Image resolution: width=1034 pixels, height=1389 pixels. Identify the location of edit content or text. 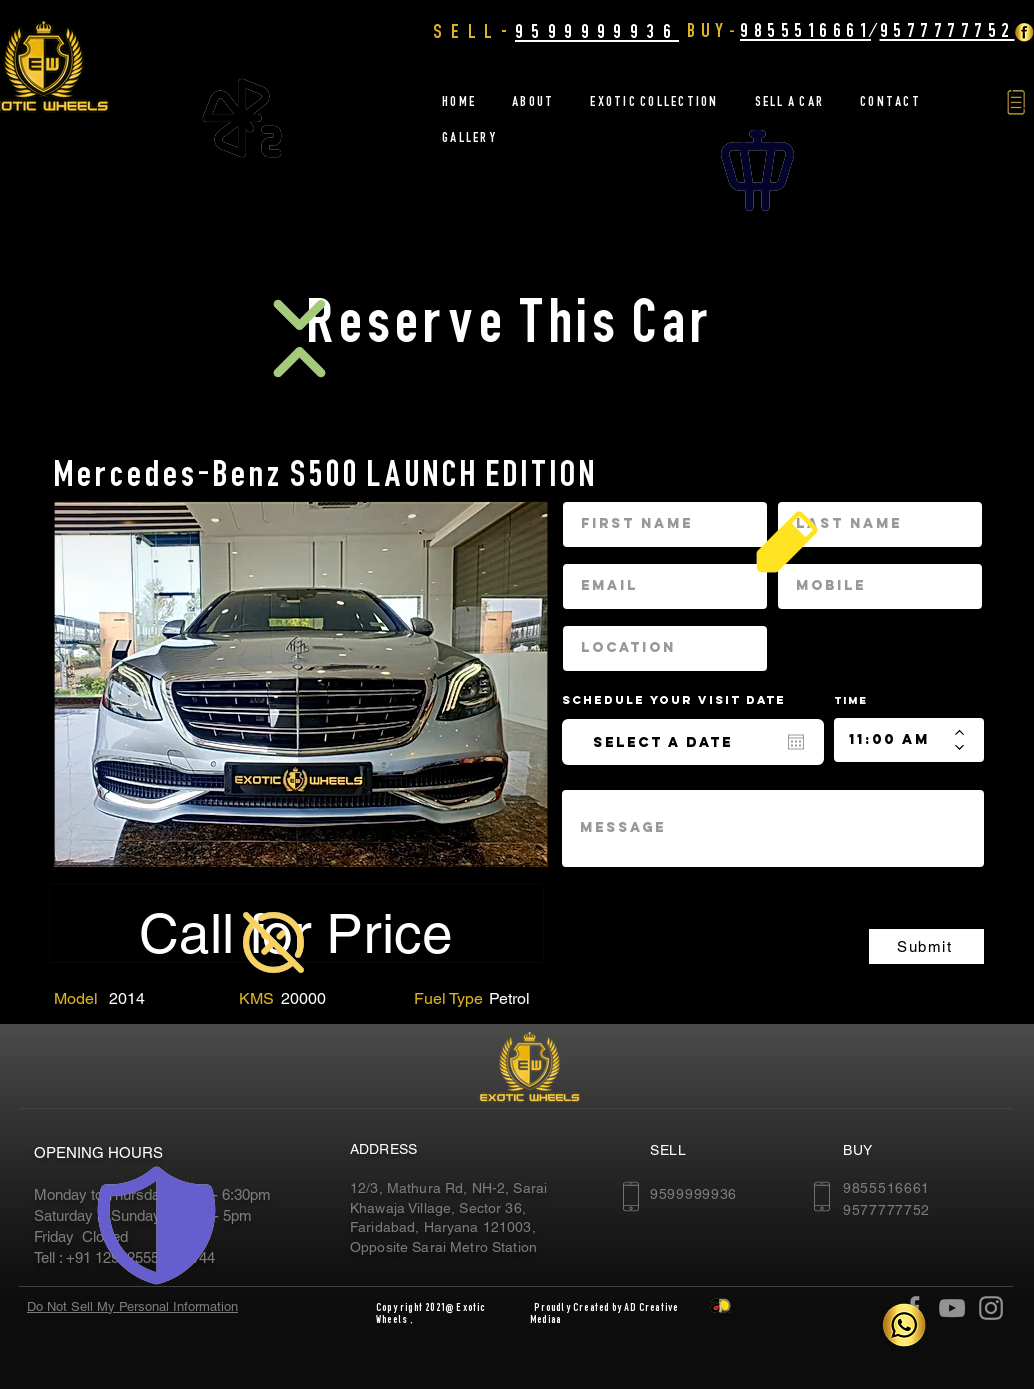
(786, 543).